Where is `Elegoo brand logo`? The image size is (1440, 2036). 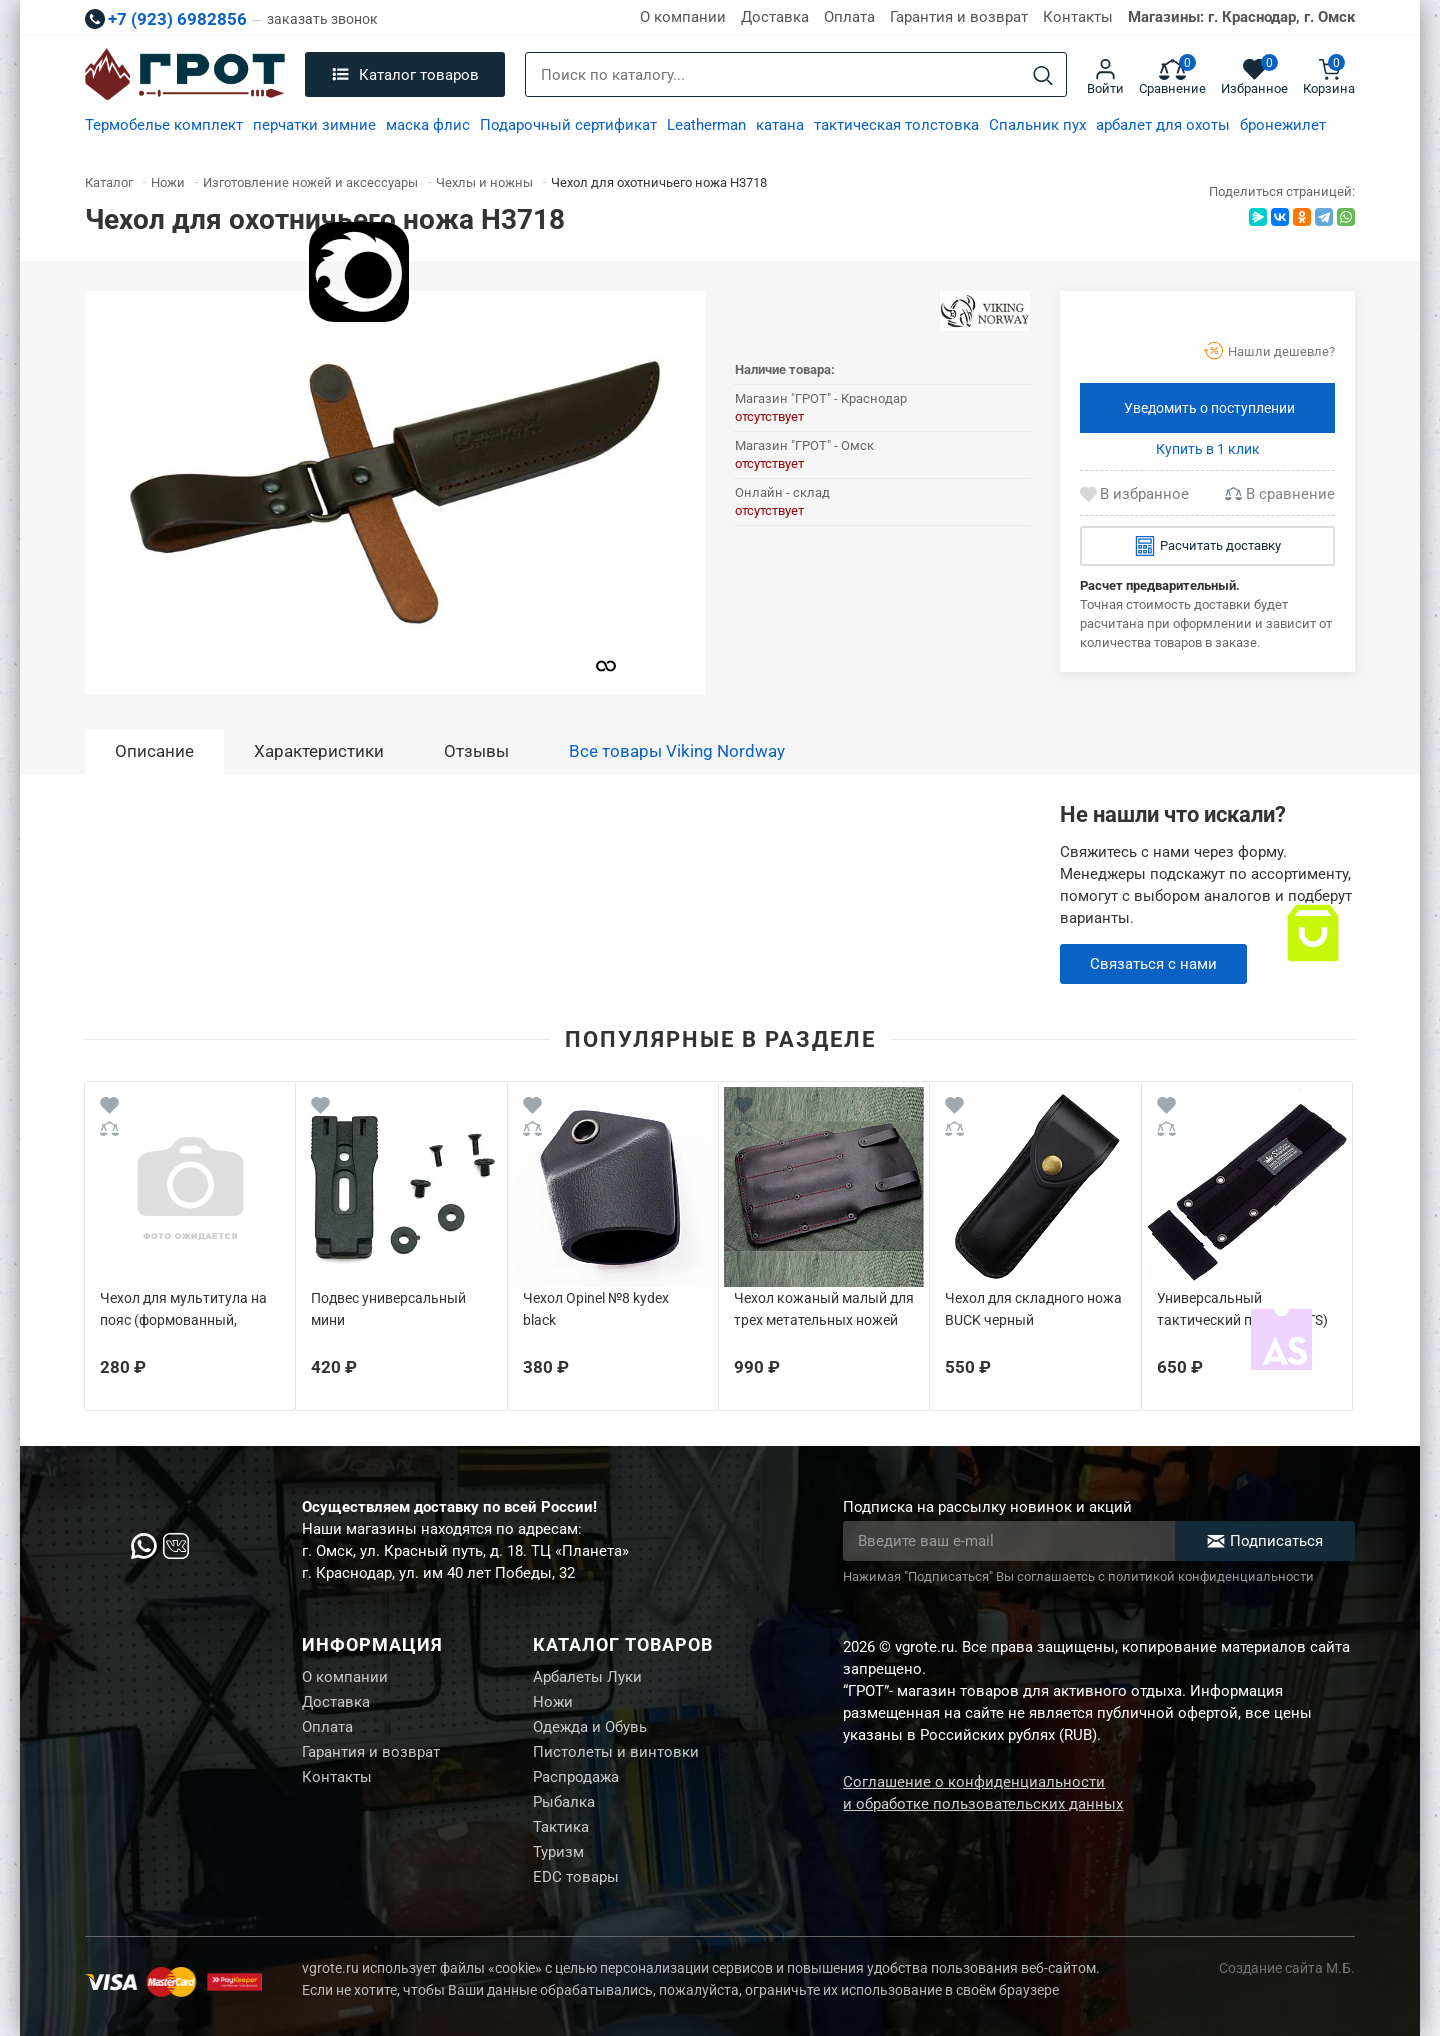 Elegoo brand logo is located at coordinates (606, 666).